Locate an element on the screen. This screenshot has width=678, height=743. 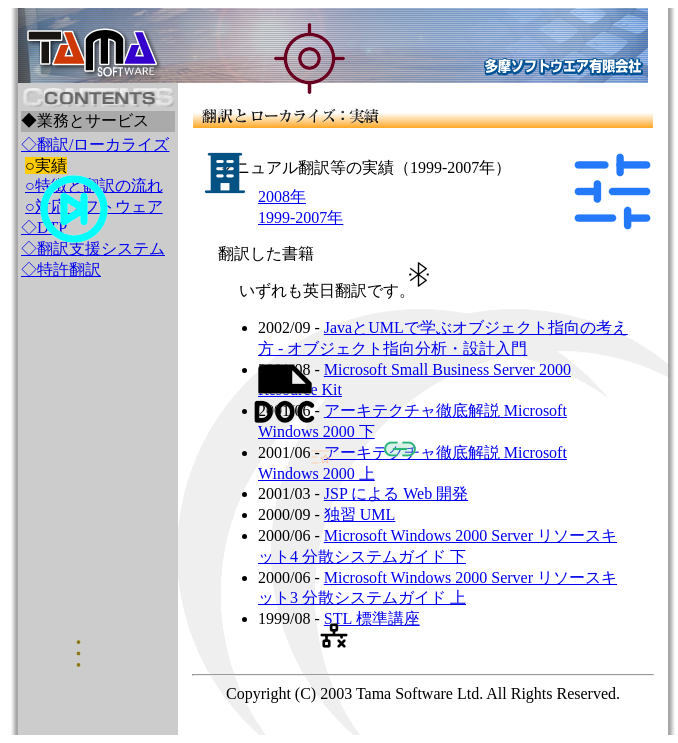
network connection error or failure is located at coordinates (334, 636).